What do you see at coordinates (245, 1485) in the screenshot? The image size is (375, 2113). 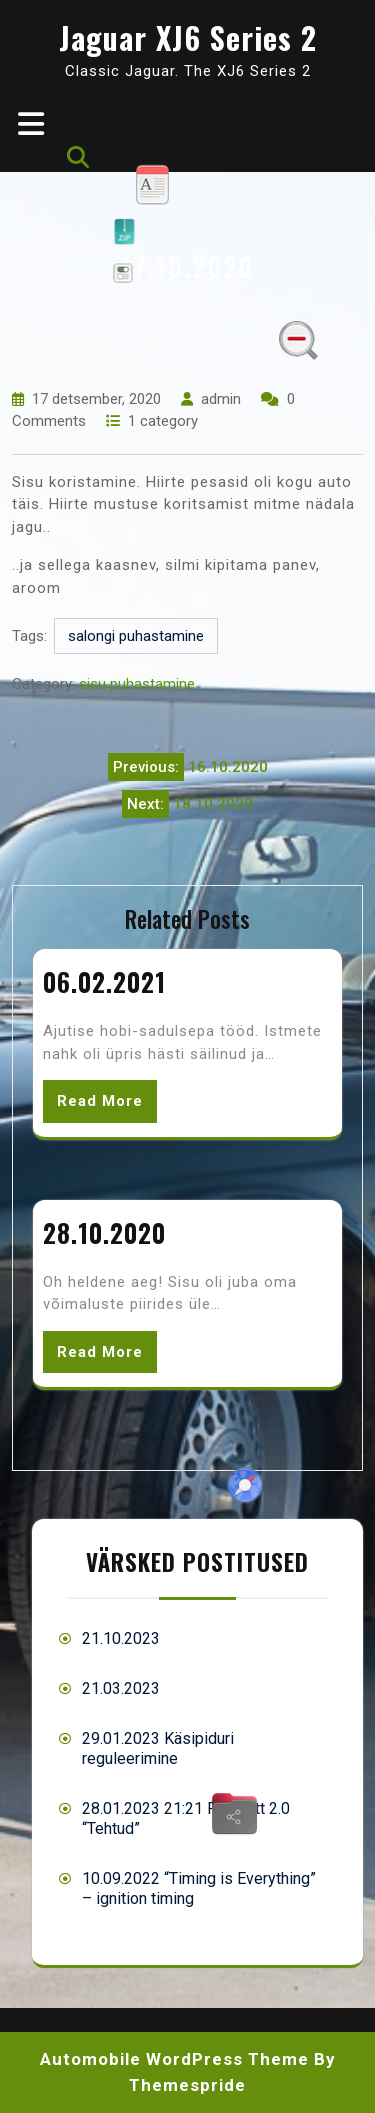 I see `open the web browser app` at bounding box center [245, 1485].